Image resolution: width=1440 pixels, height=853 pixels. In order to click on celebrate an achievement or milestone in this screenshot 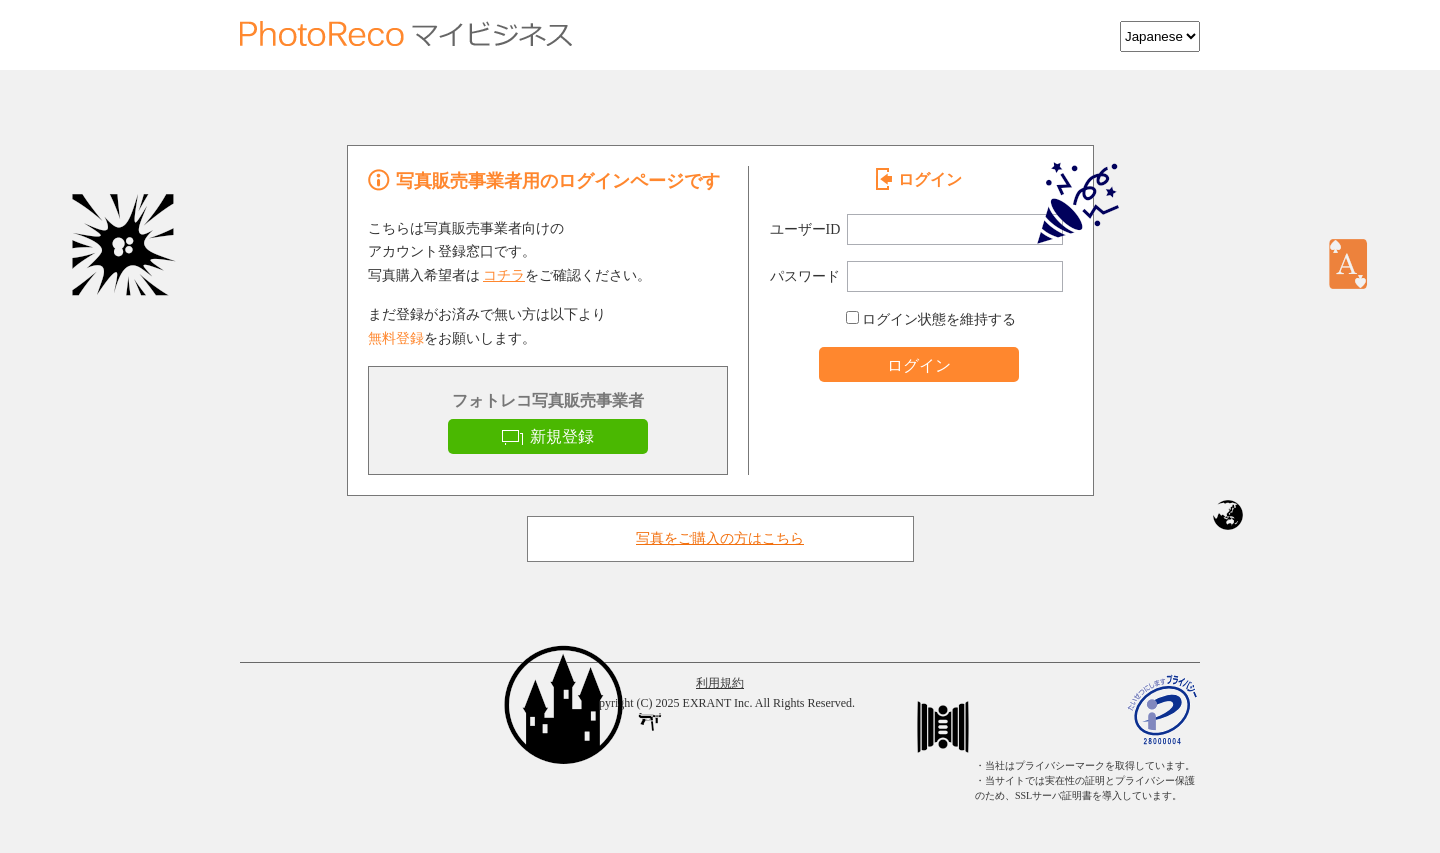, I will do `click(1077, 203)`.